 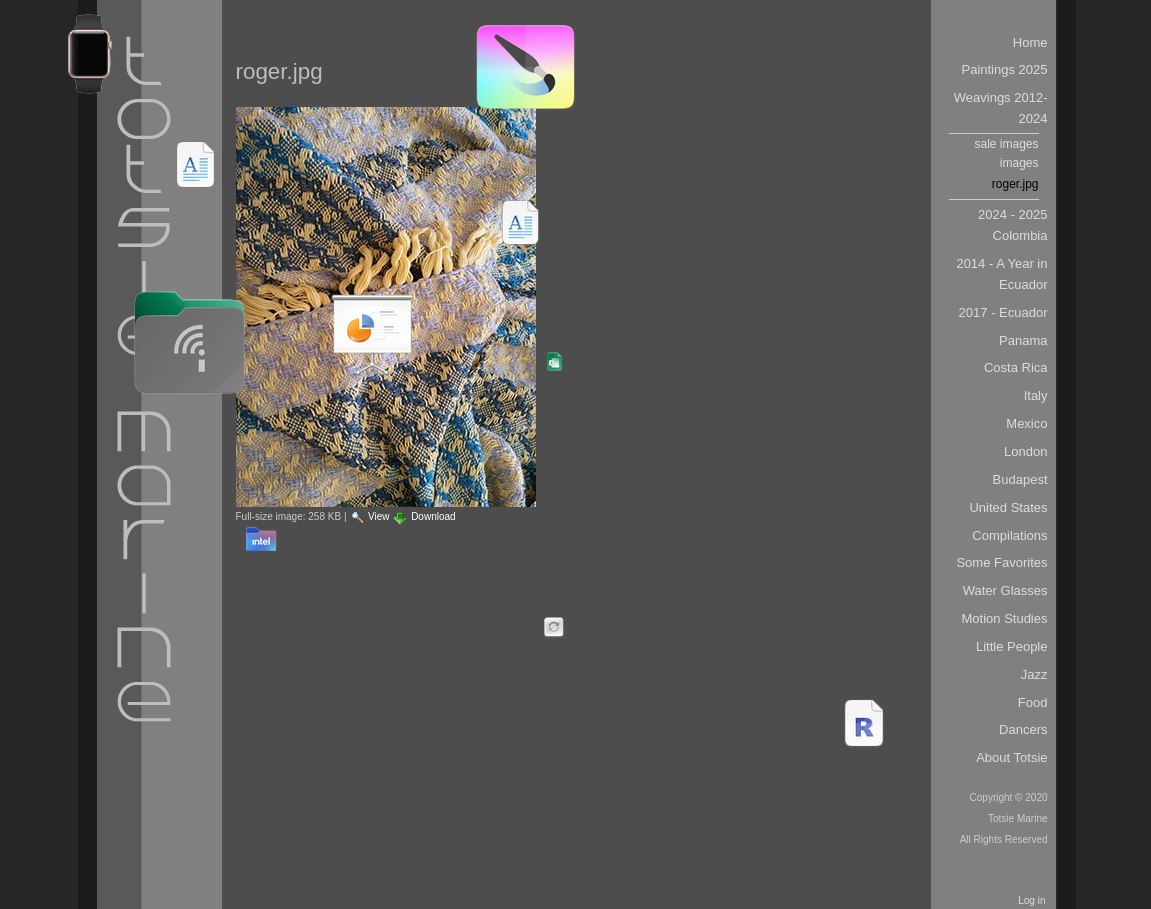 I want to click on open a word processing document, so click(x=520, y=222).